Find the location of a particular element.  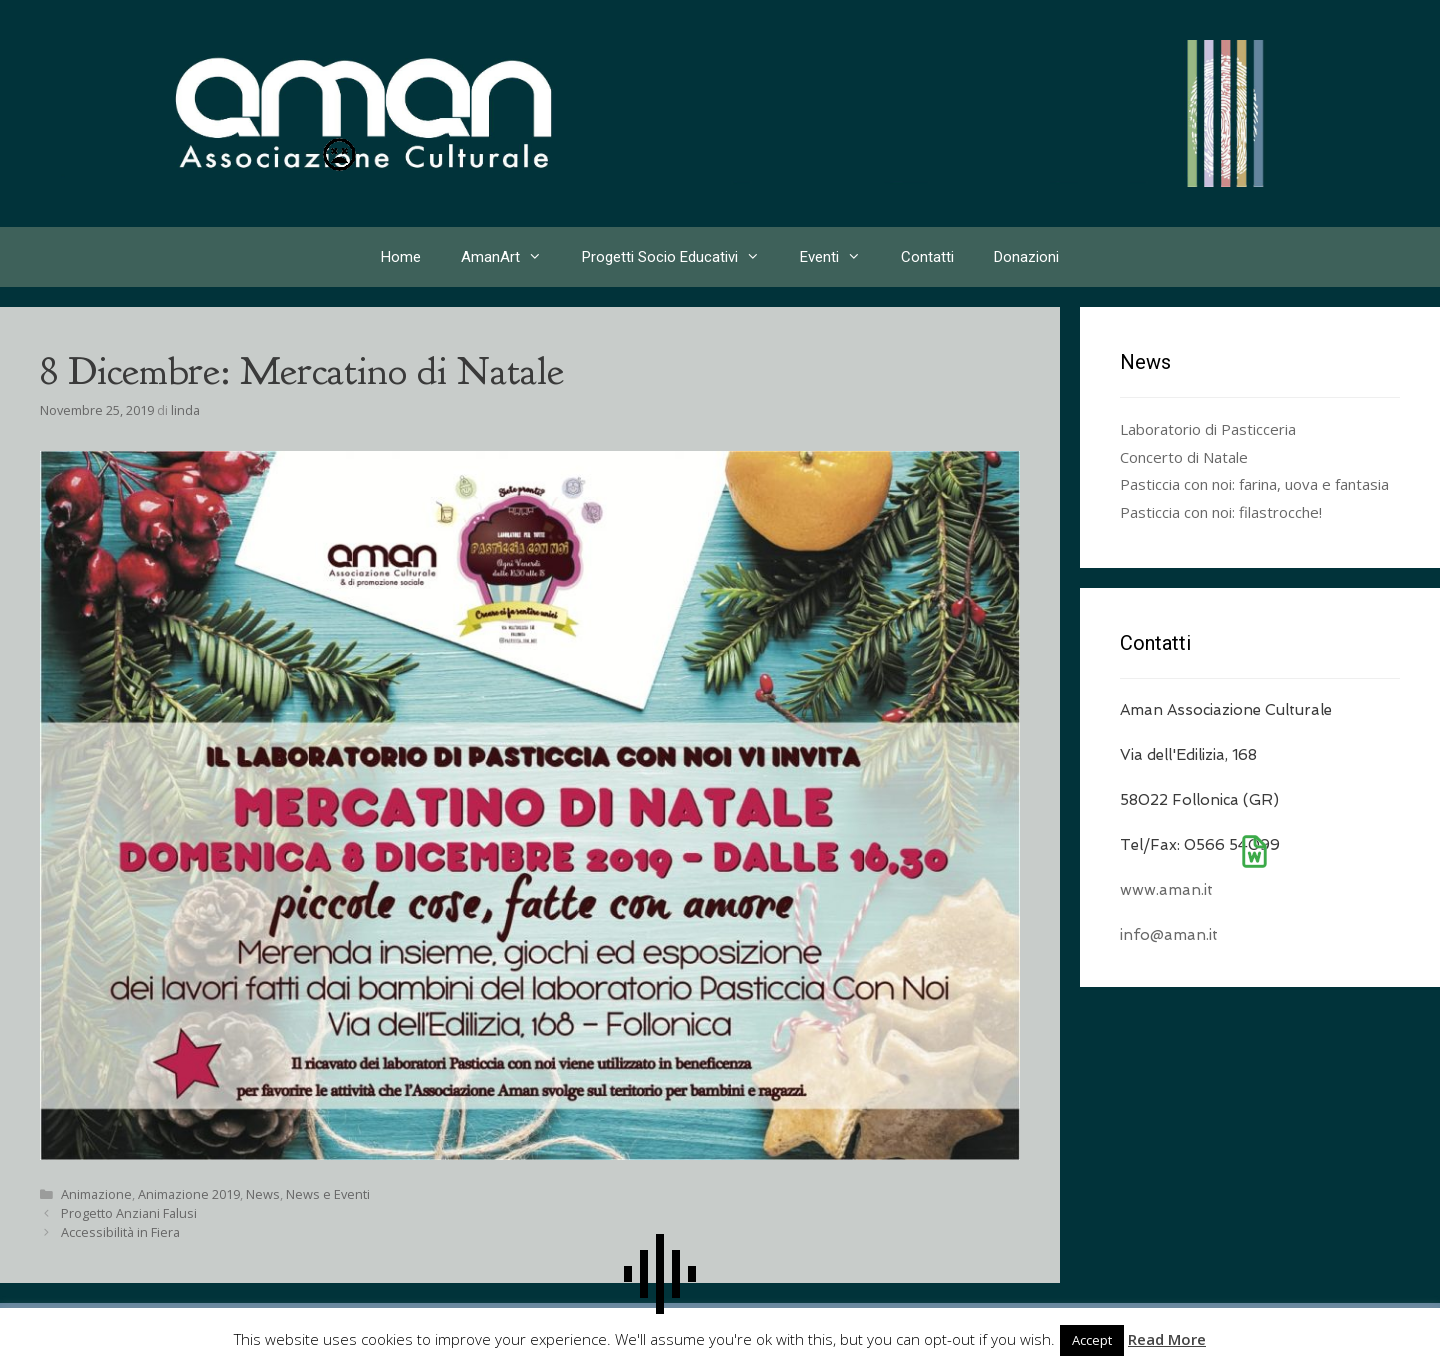

access audio equalizer settings is located at coordinates (660, 1274).